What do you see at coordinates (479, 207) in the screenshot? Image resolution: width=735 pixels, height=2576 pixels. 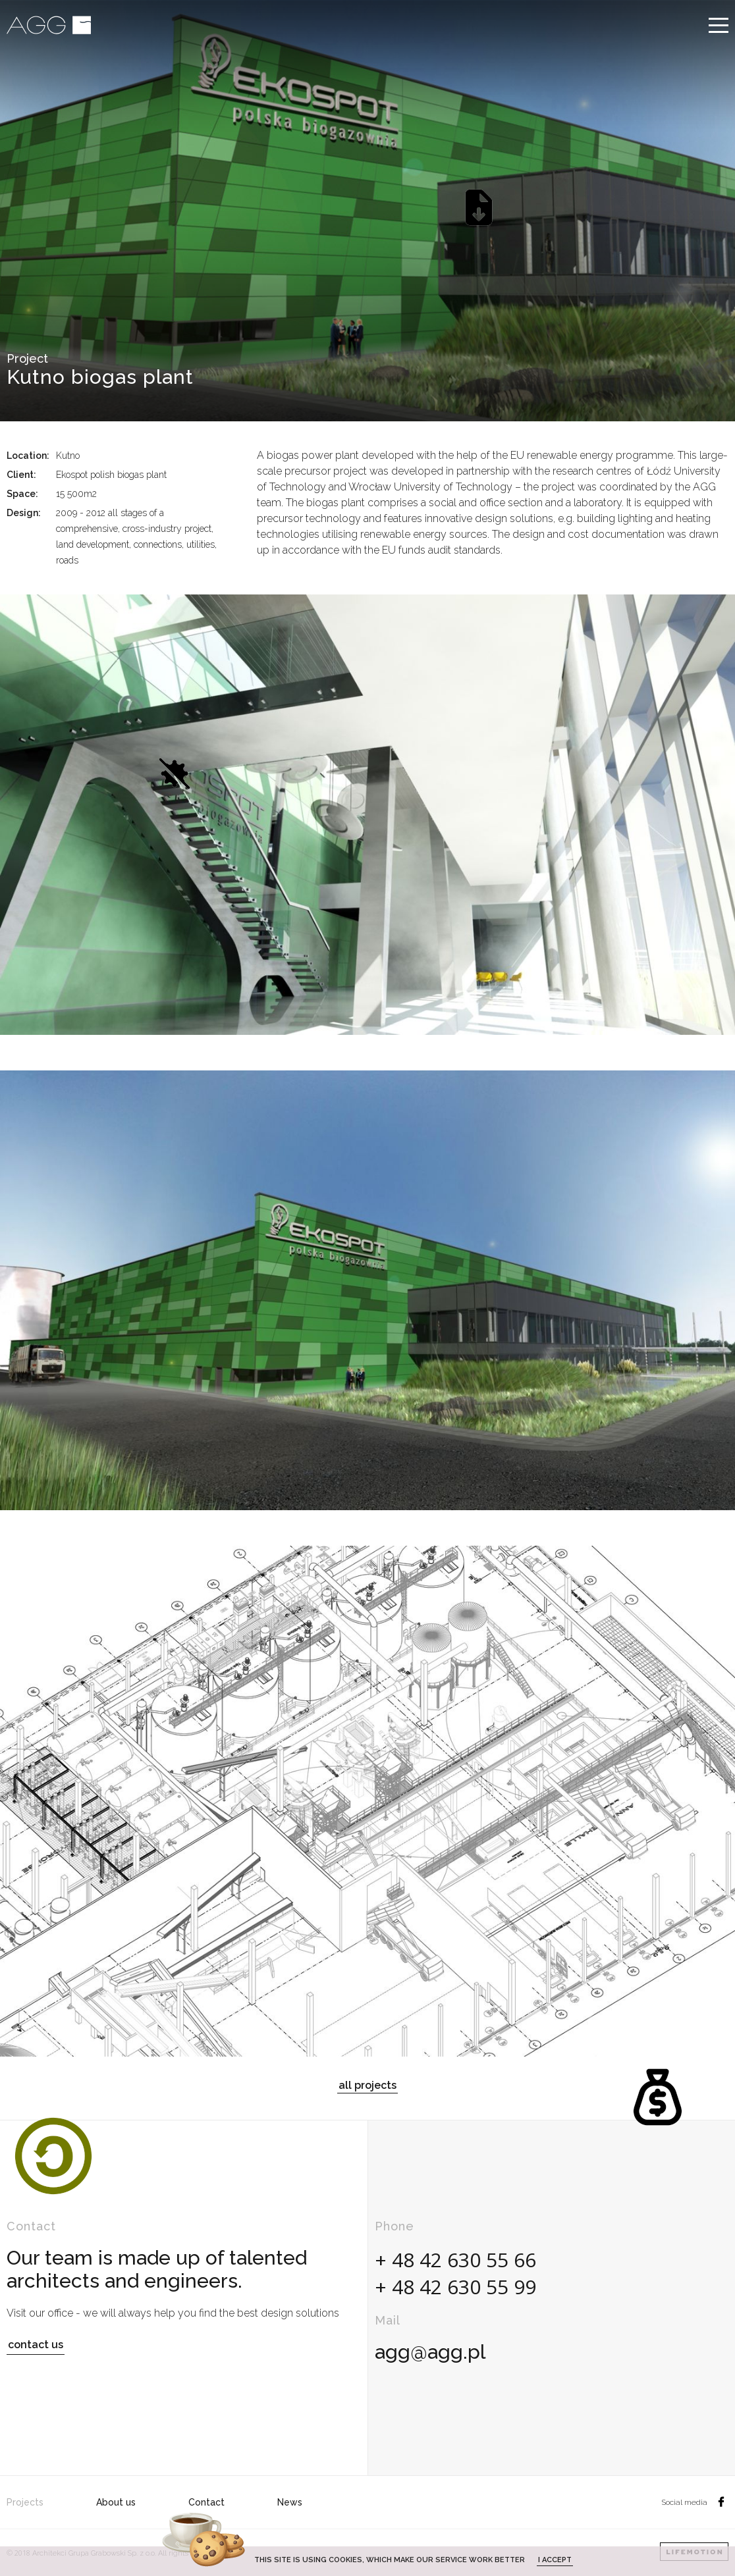 I see `download a file` at bounding box center [479, 207].